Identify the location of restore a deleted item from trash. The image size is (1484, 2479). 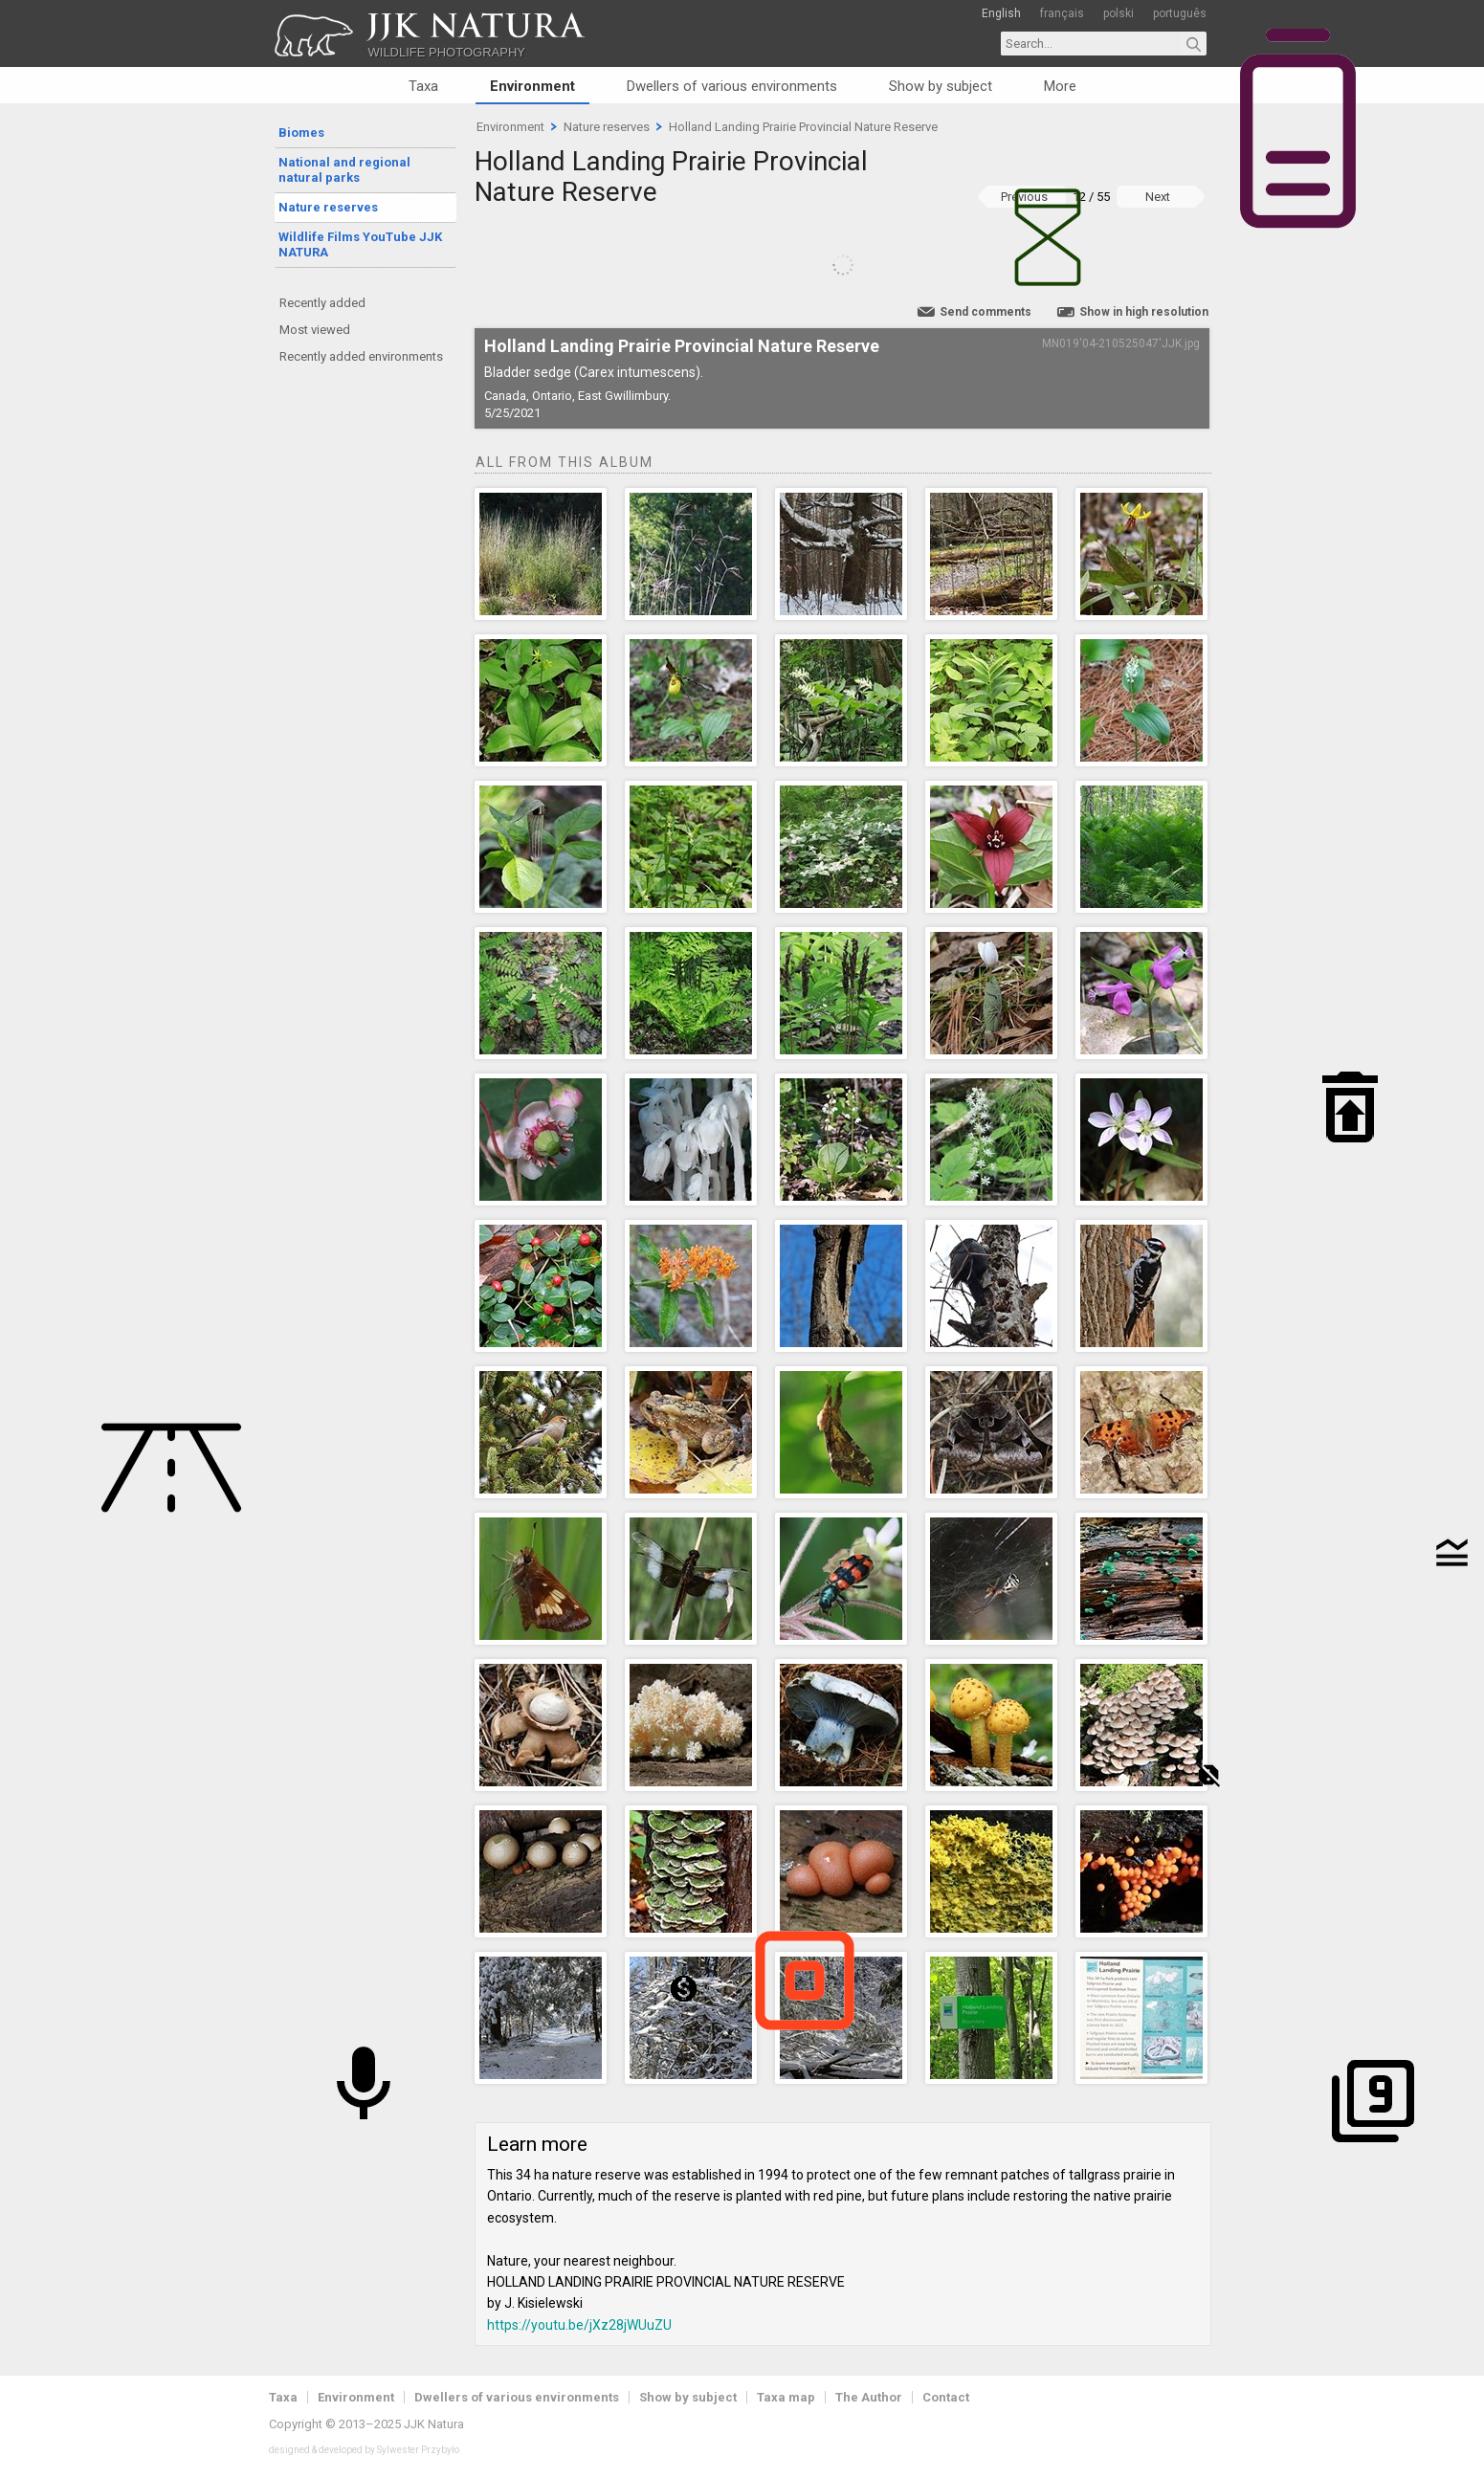
(1350, 1107).